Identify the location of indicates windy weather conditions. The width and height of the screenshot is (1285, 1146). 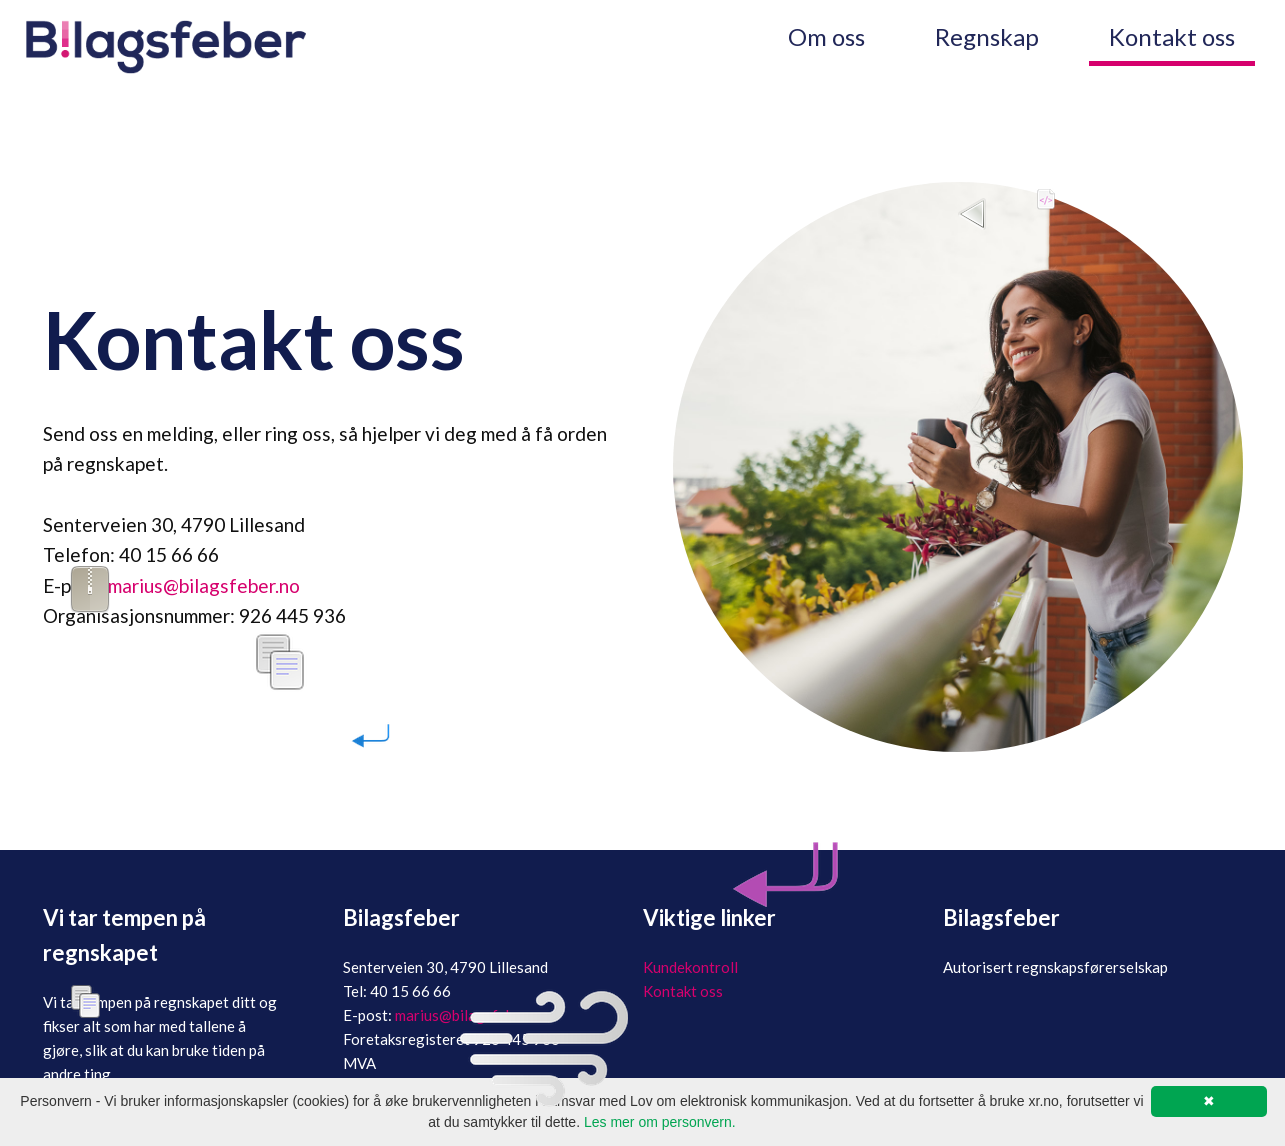
(544, 1049).